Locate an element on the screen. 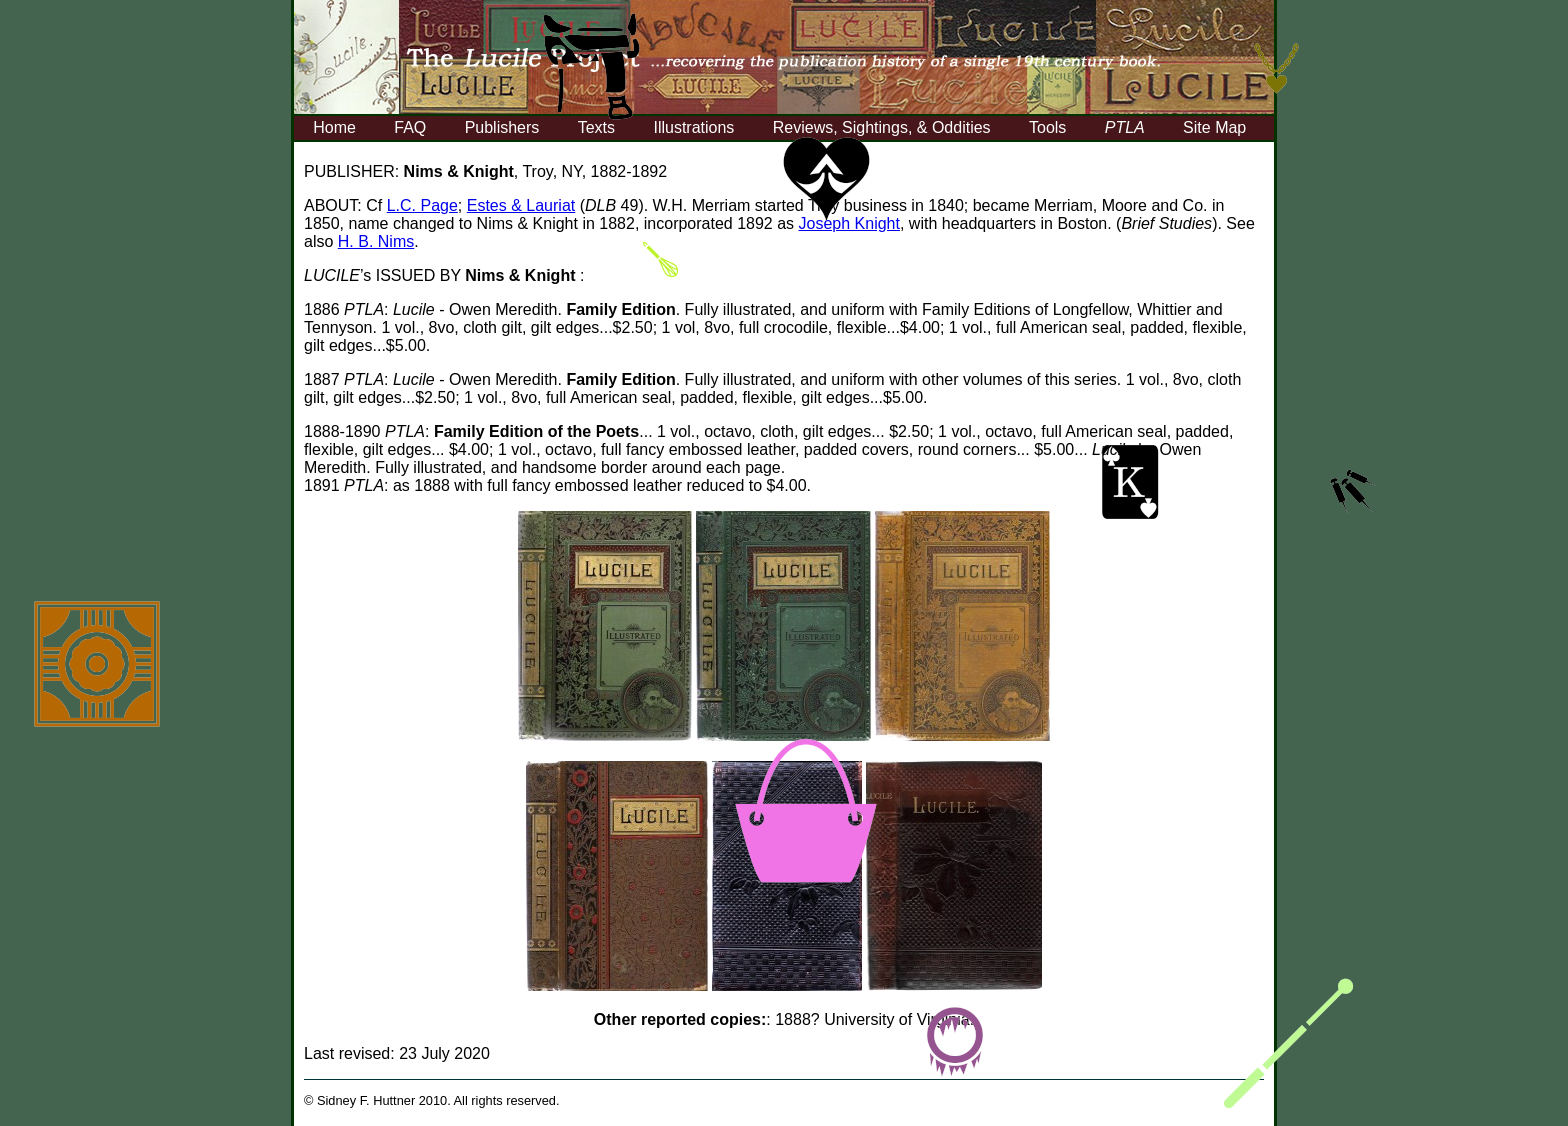 This screenshot has height=1126, width=1568. equip melee weapon in game inventory is located at coordinates (1288, 1043).